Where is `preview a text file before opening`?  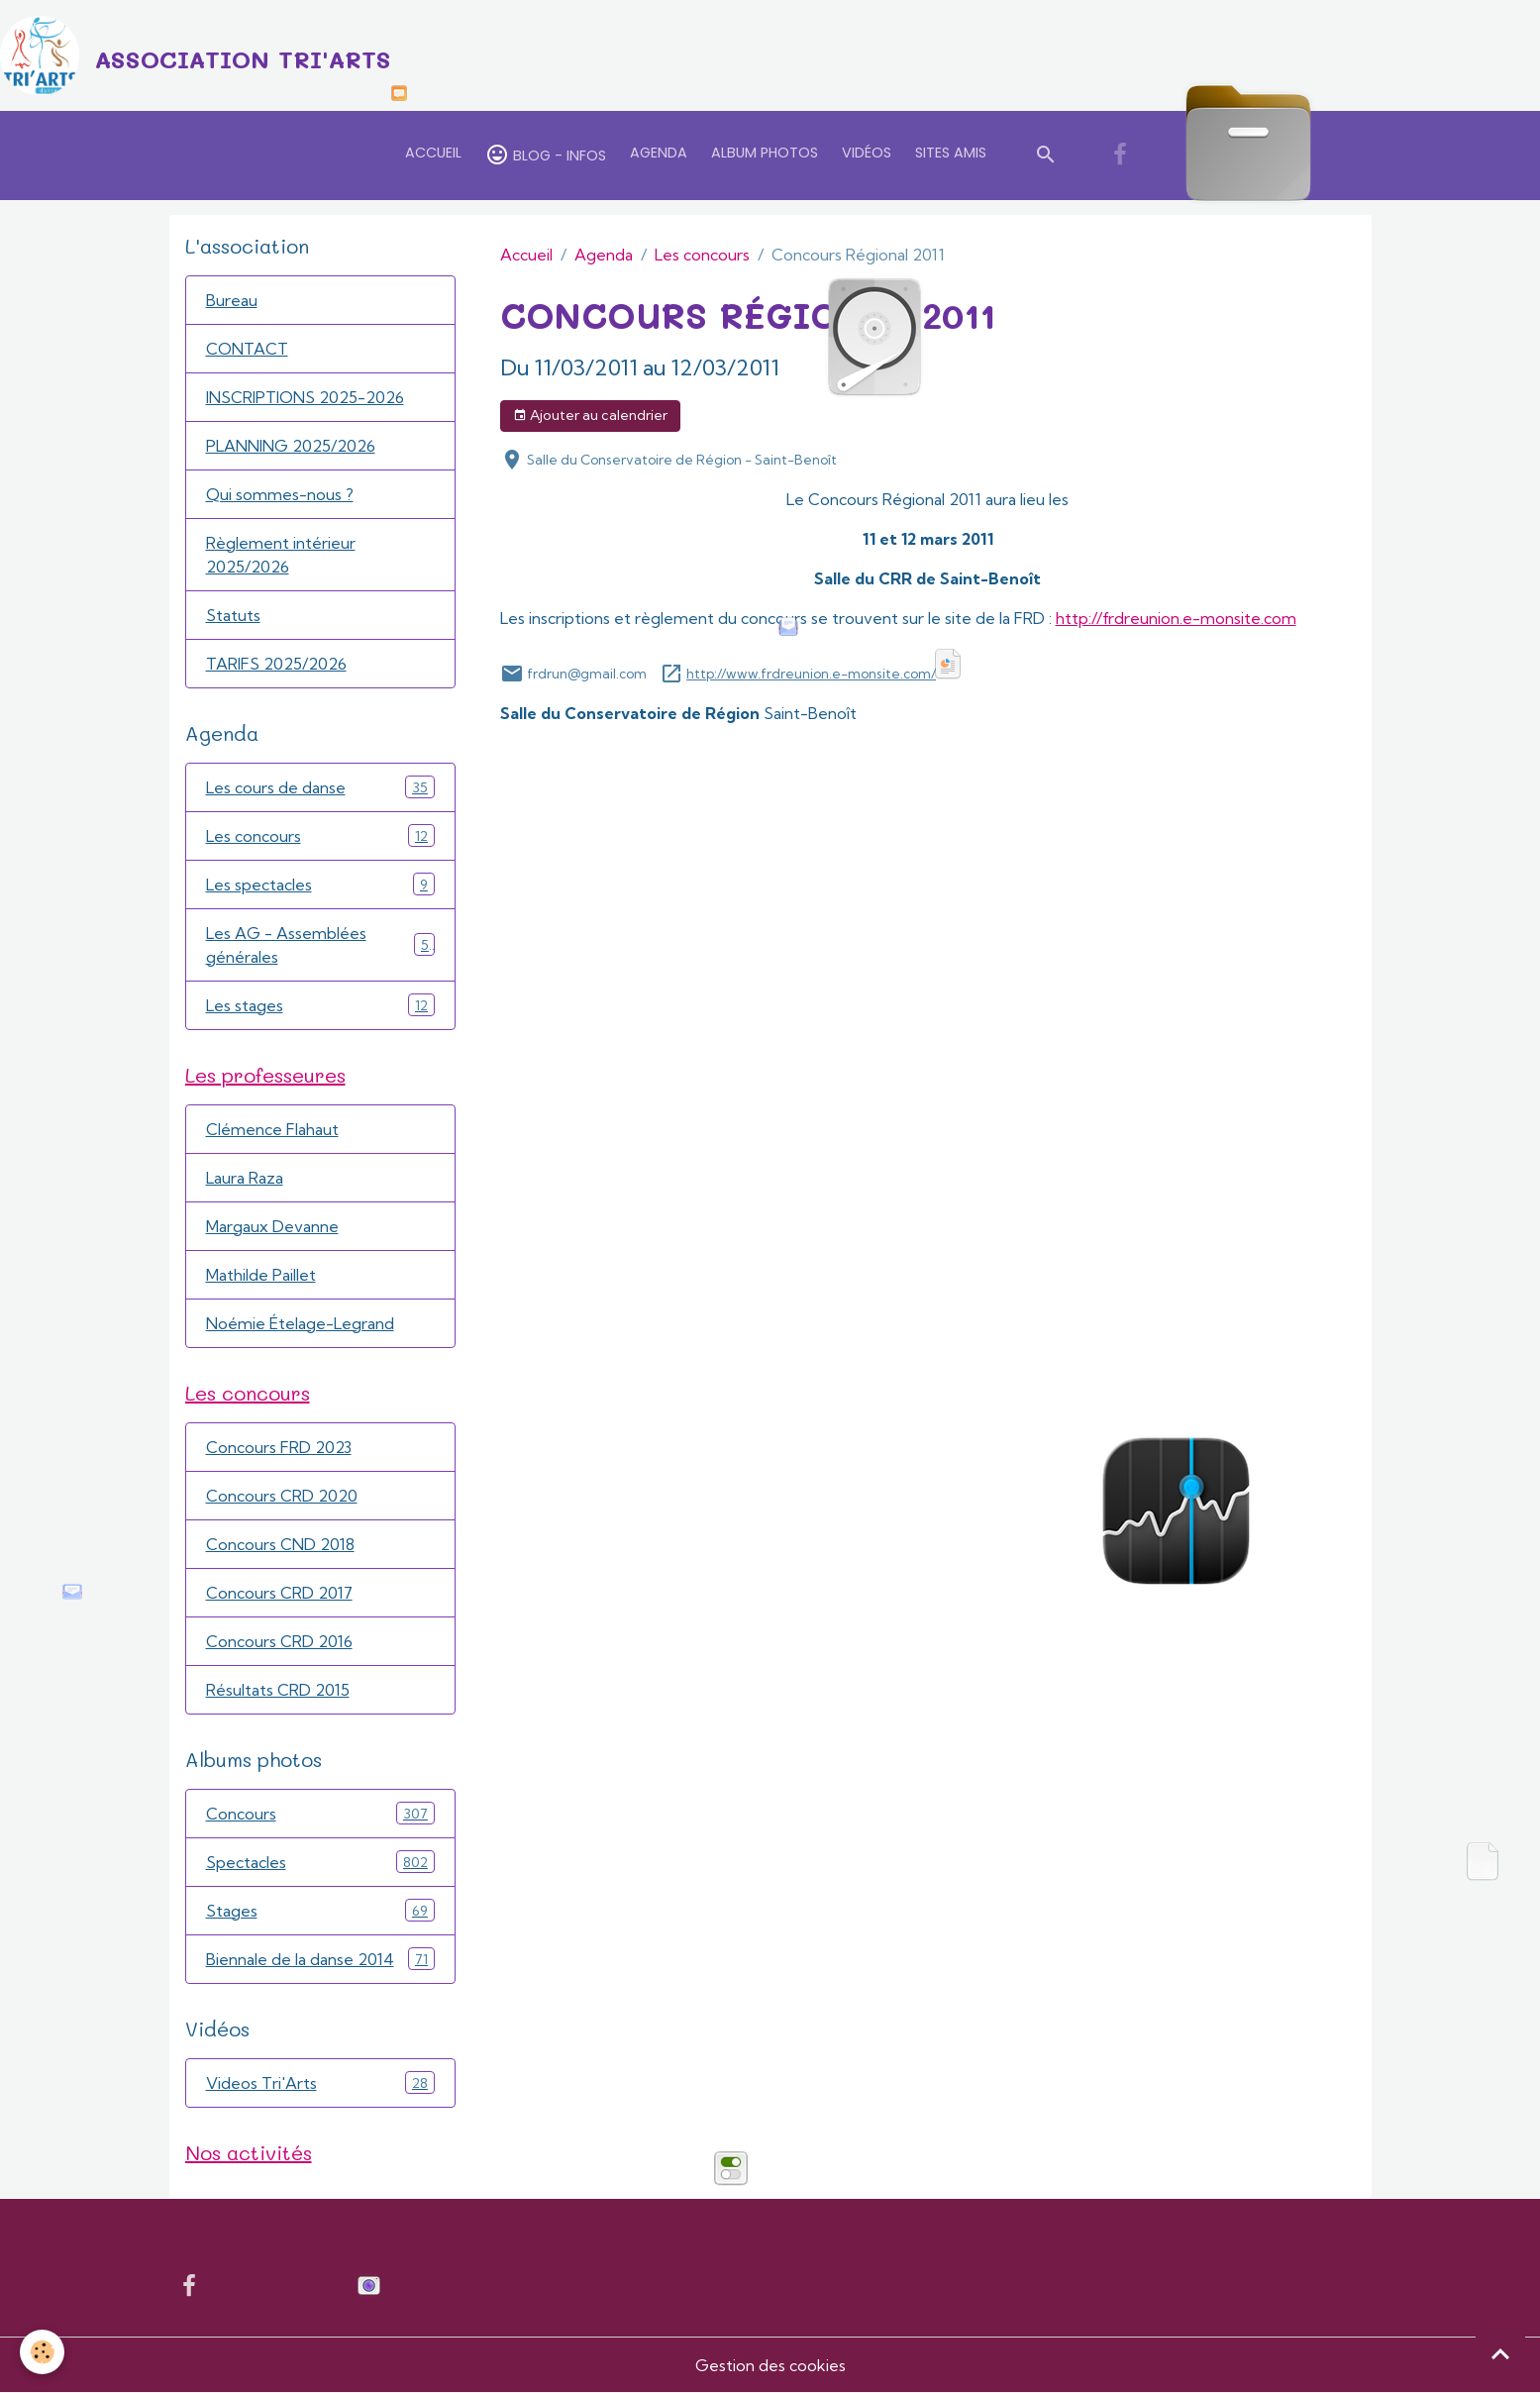 preview a text file before opening is located at coordinates (1483, 1861).